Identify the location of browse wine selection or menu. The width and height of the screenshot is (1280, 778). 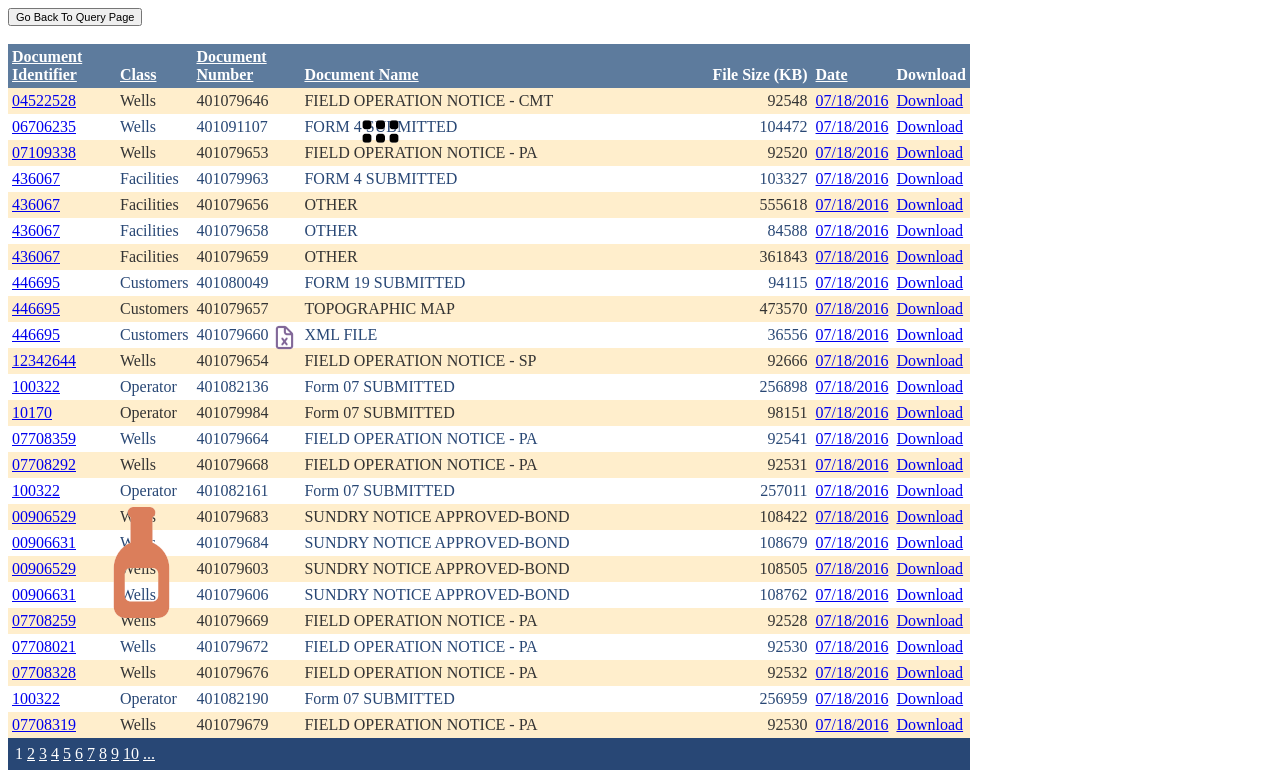
(141, 562).